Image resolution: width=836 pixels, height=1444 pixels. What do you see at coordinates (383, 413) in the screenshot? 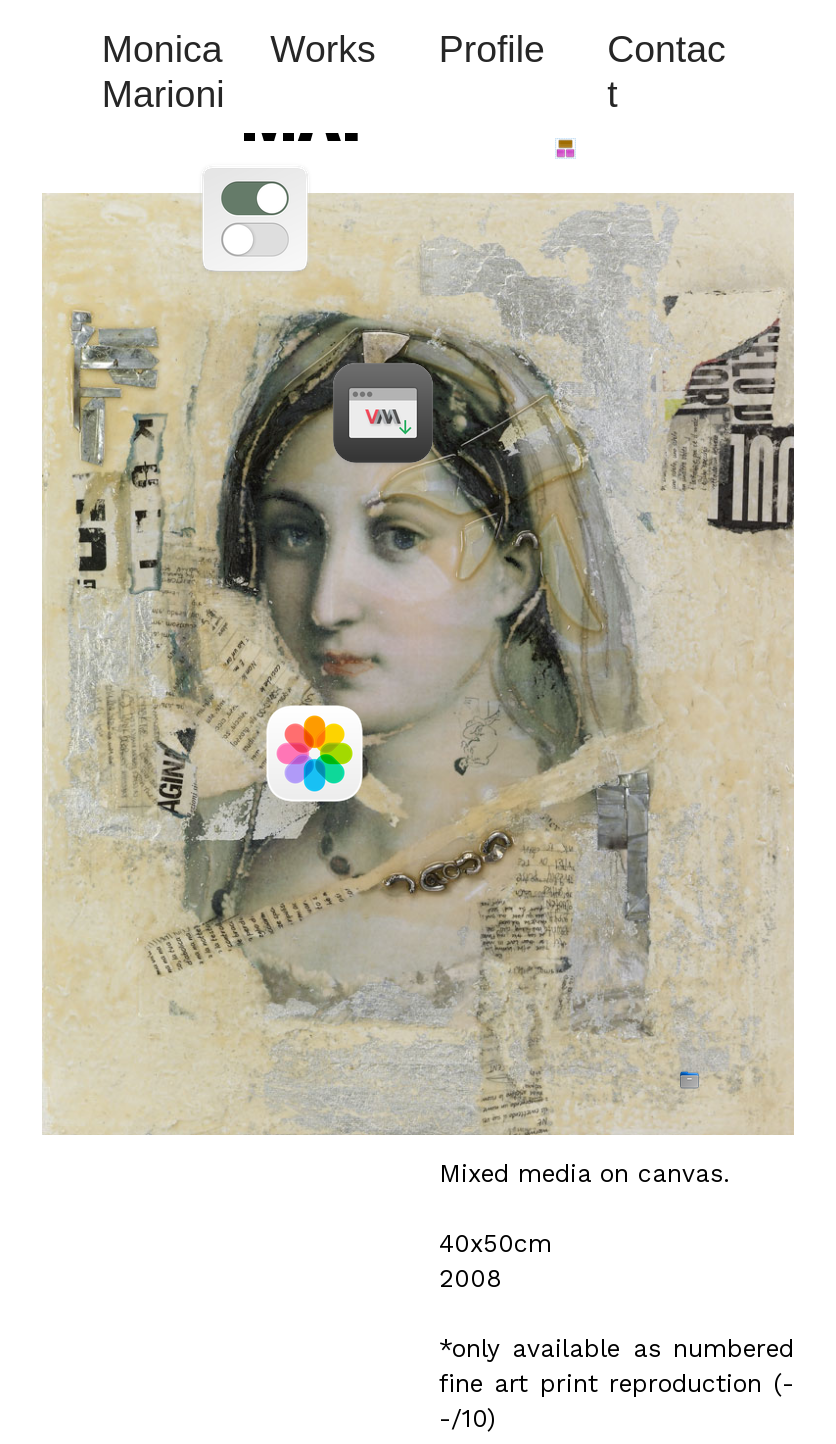
I see `configure virtual machine installation settings` at bounding box center [383, 413].